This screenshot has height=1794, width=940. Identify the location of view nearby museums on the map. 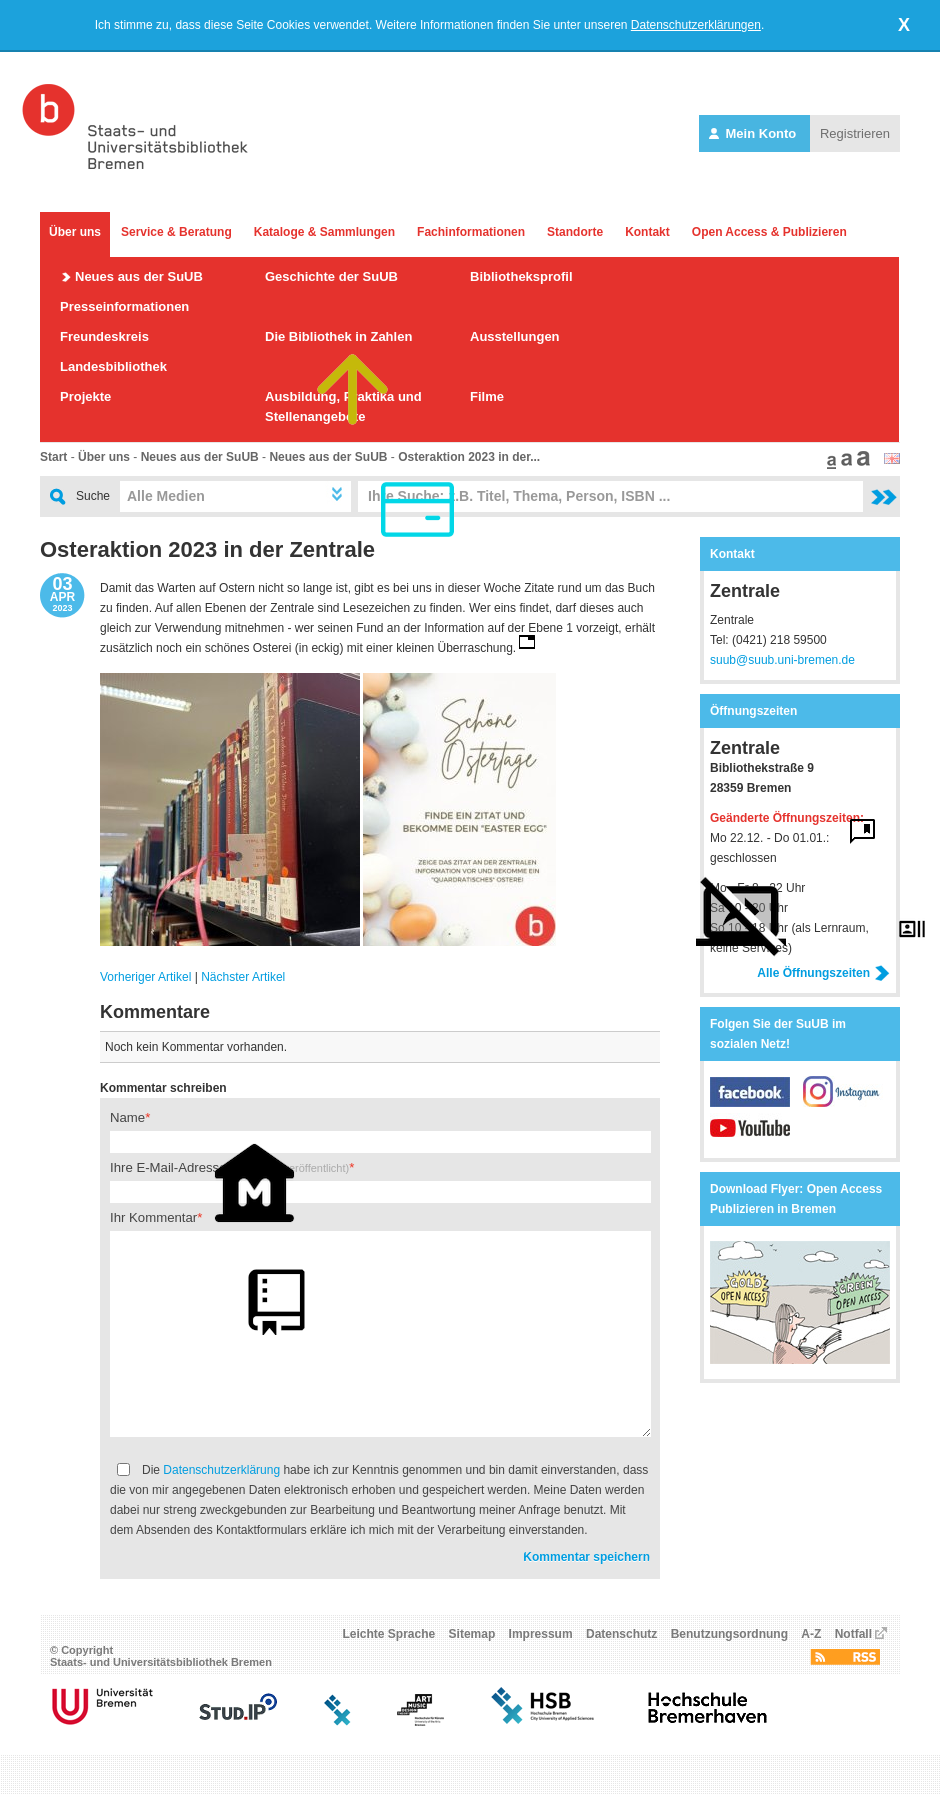
(254, 1182).